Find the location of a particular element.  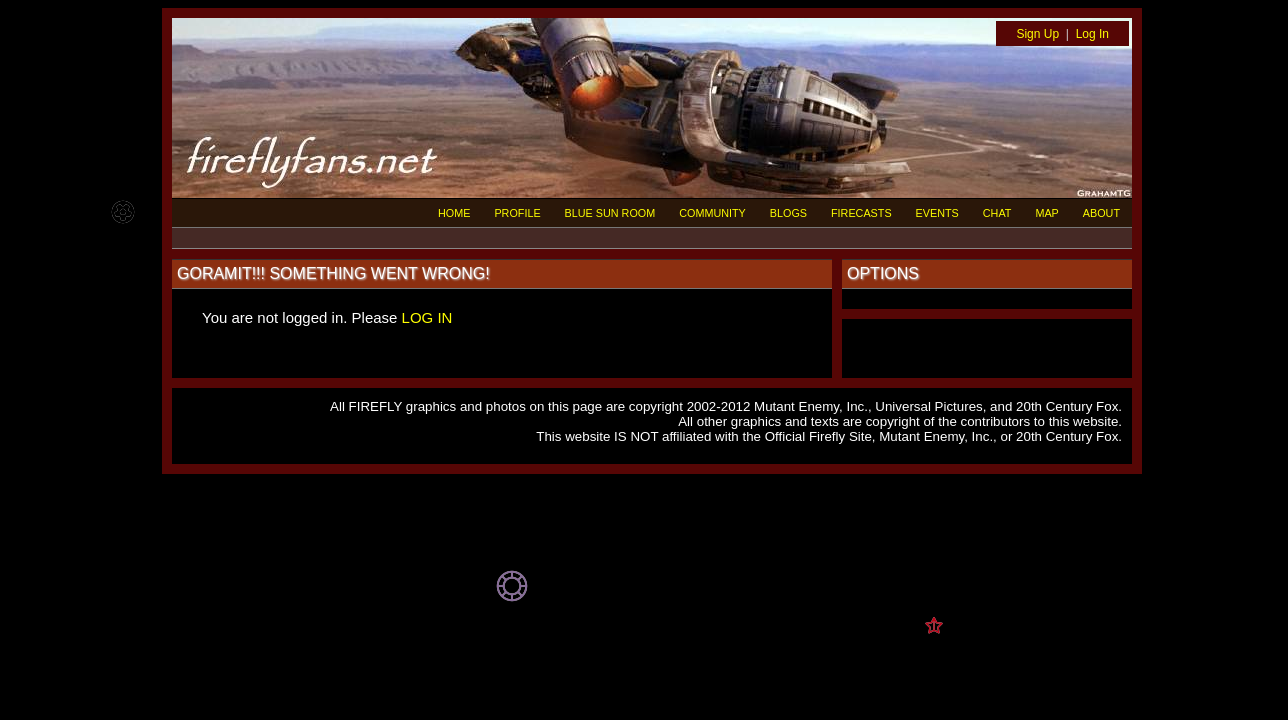

access casino or gambling games is located at coordinates (512, 586).